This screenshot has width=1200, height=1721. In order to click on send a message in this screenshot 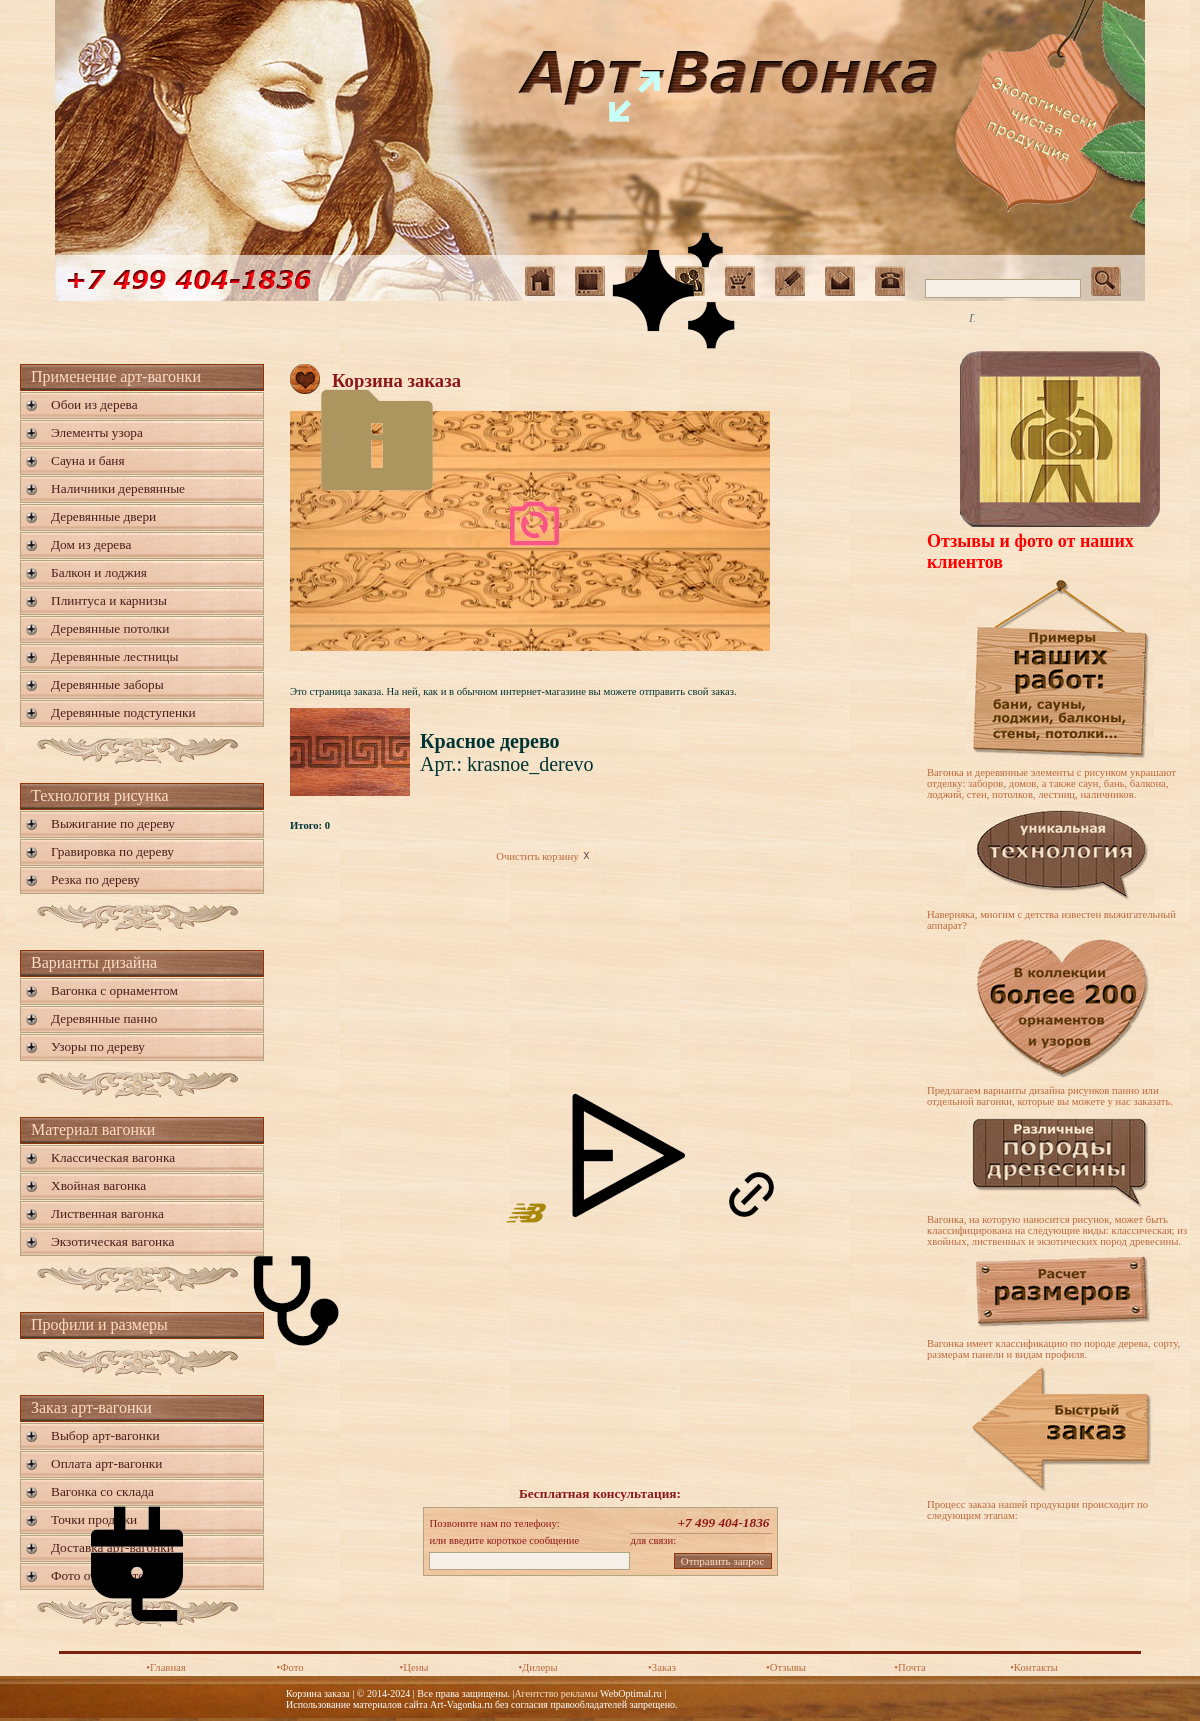, I will do `click(624, 1155)`.